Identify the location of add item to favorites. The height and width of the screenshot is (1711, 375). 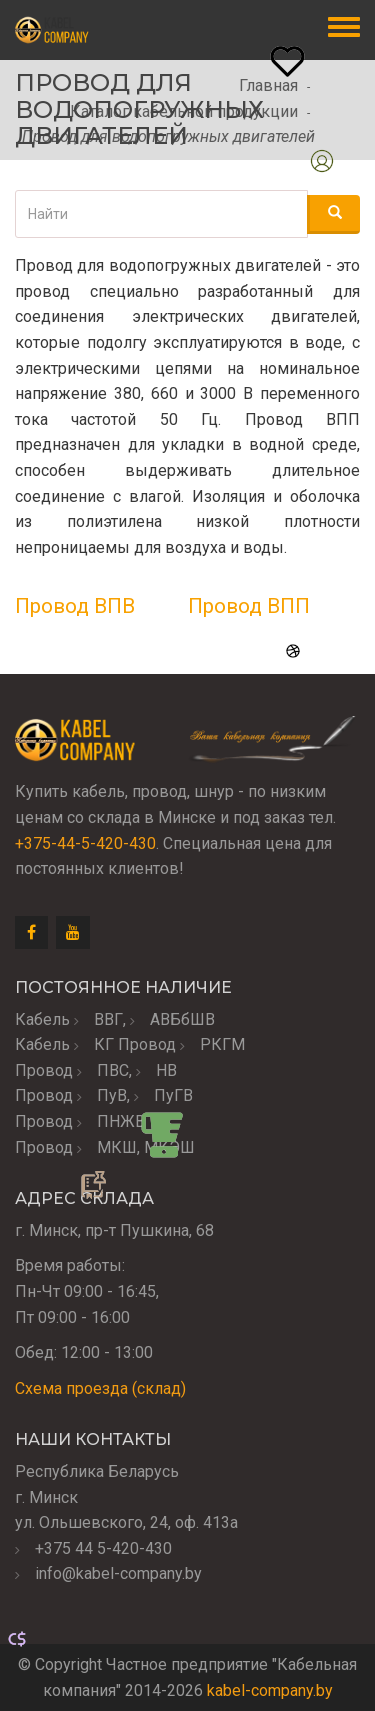
(287, 61).